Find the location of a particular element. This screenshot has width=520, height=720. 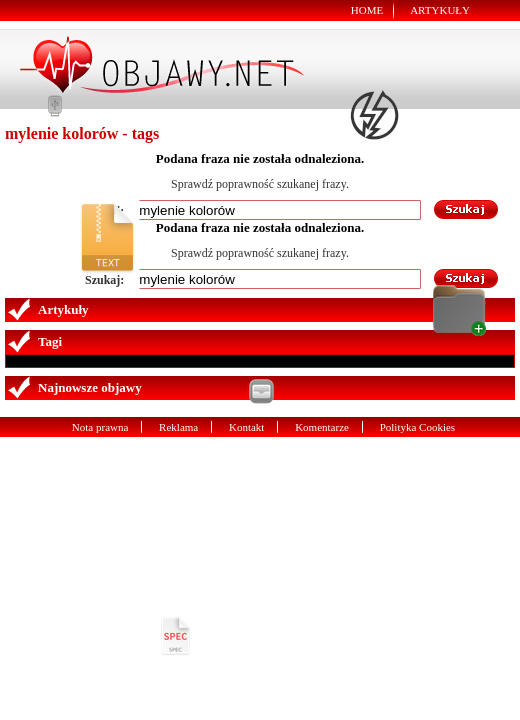

an RPM spec file used for building Linux packages is located at coordinates (175, 636).